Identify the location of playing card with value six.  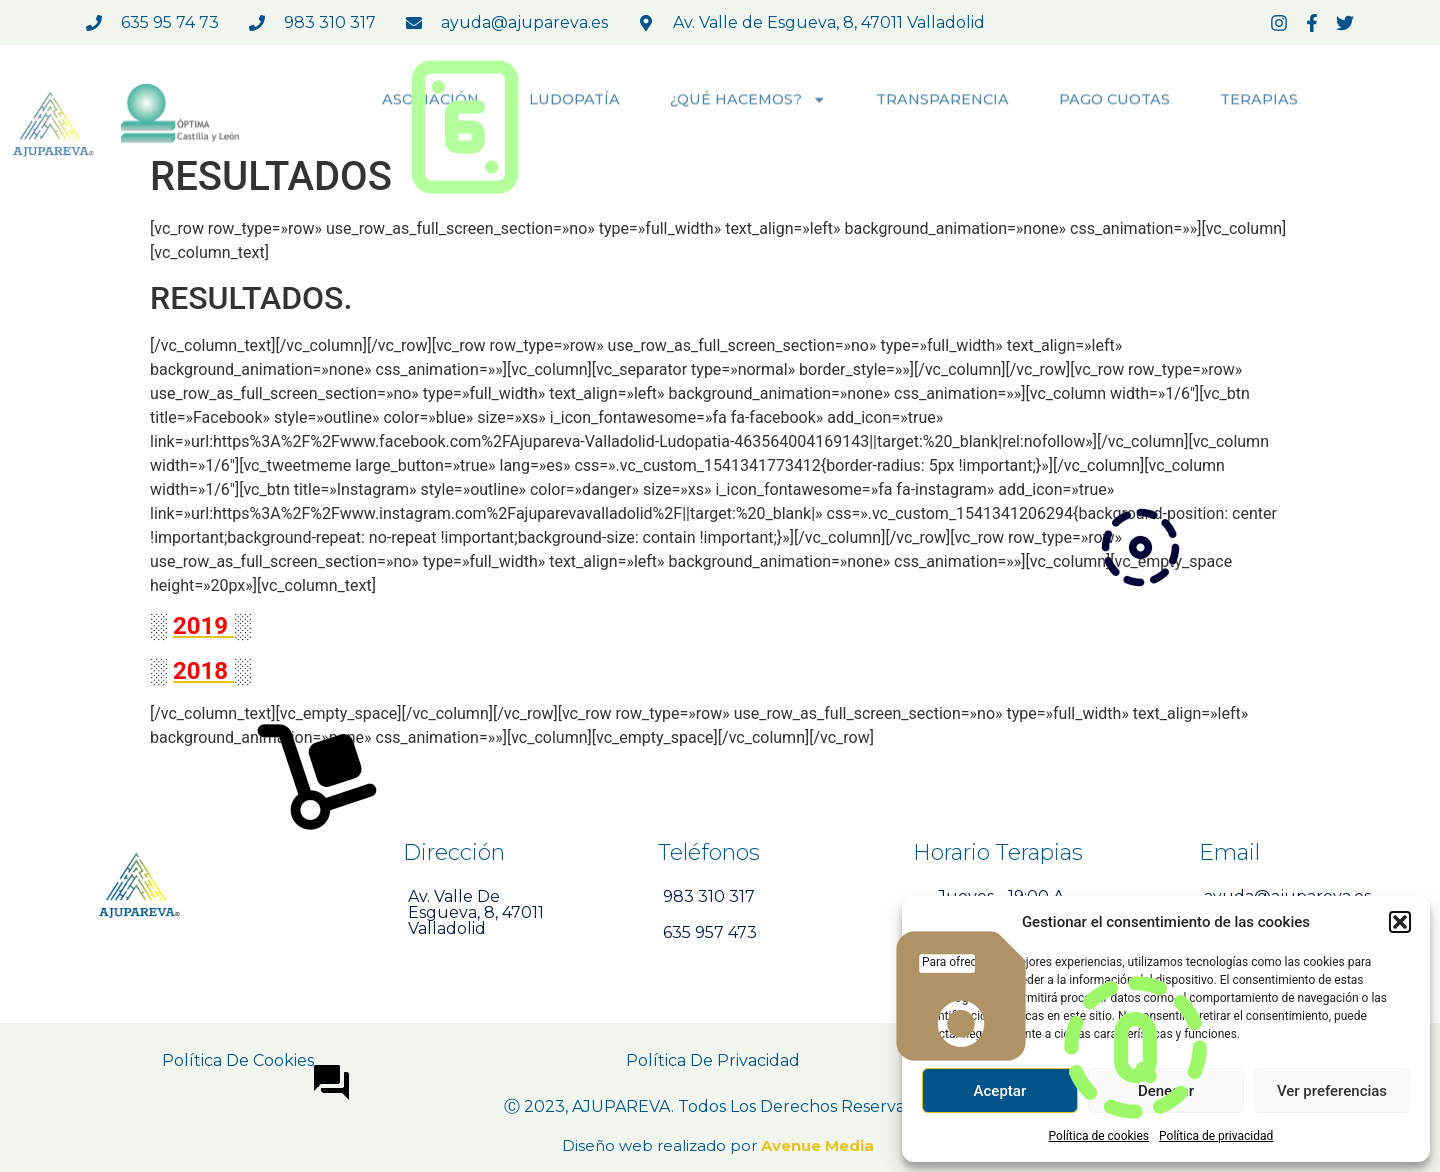
(465, 127).